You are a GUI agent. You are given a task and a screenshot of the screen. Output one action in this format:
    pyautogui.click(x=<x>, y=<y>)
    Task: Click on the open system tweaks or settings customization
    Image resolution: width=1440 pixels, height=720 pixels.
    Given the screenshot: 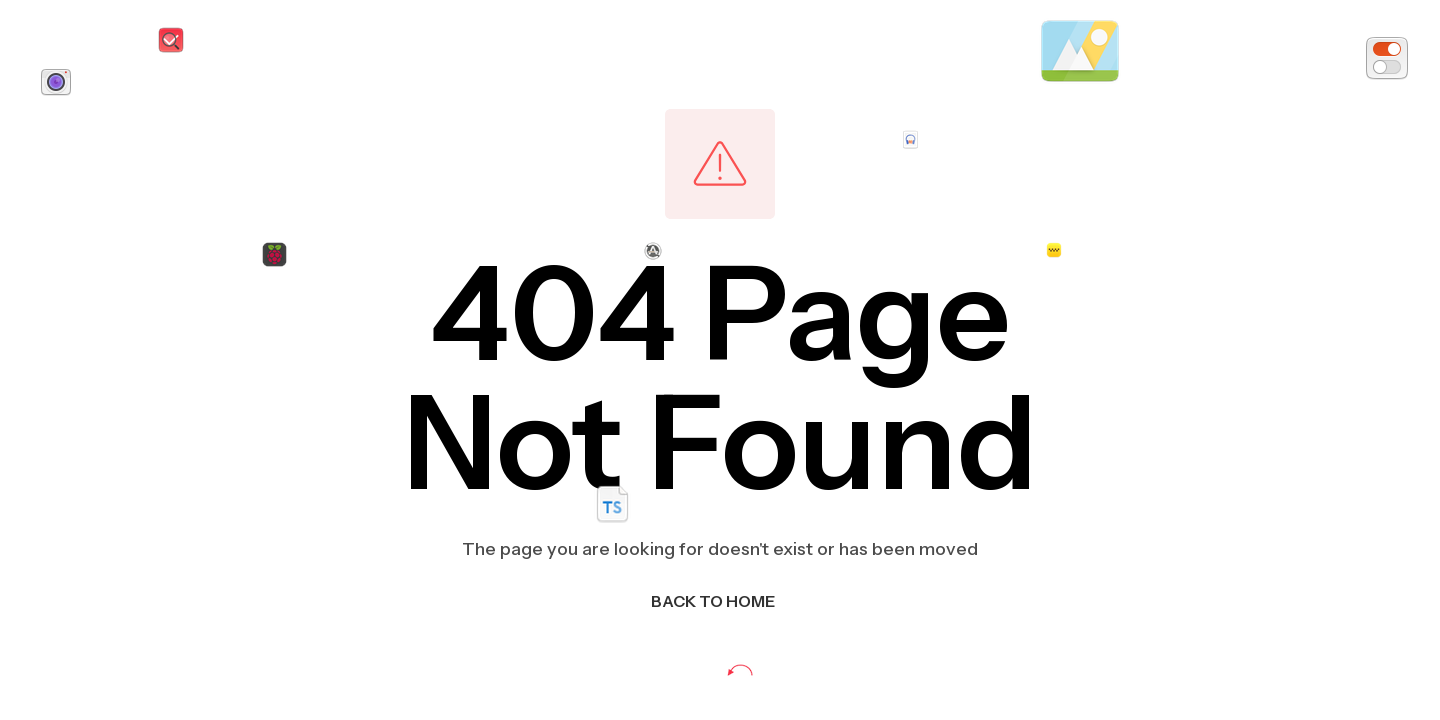 What is the action you would take?
    pyautogui.click(x=1387, y=58)
    